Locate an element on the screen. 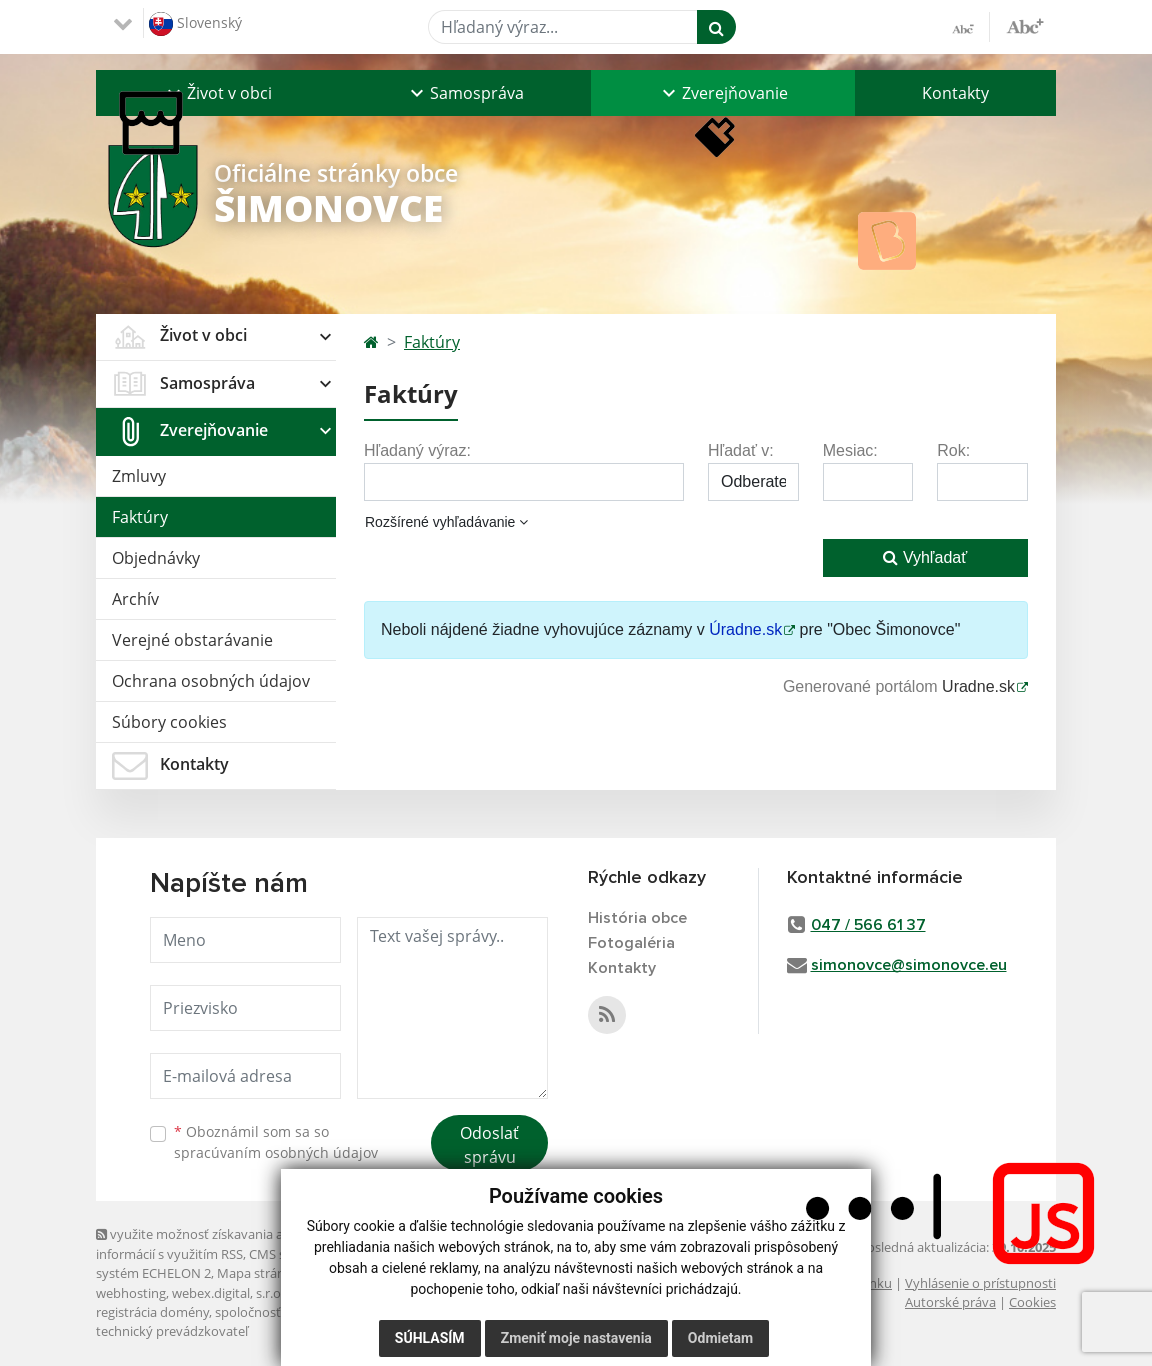 Image resolution: width=1152 pixels, height=1366 pixels. access brush or painting tools is located at coordinates (716, 136).